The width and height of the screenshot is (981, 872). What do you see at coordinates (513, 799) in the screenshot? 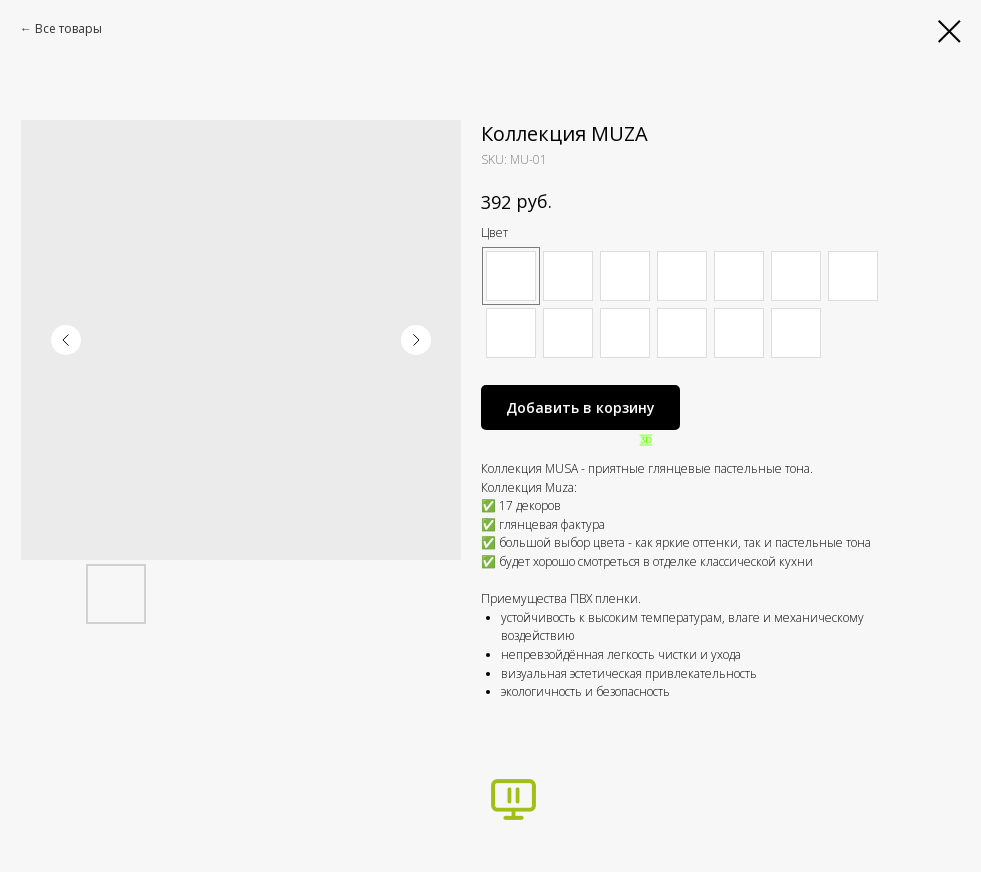
I see `pause media playback on monitor` at bounding box center [513, 799].